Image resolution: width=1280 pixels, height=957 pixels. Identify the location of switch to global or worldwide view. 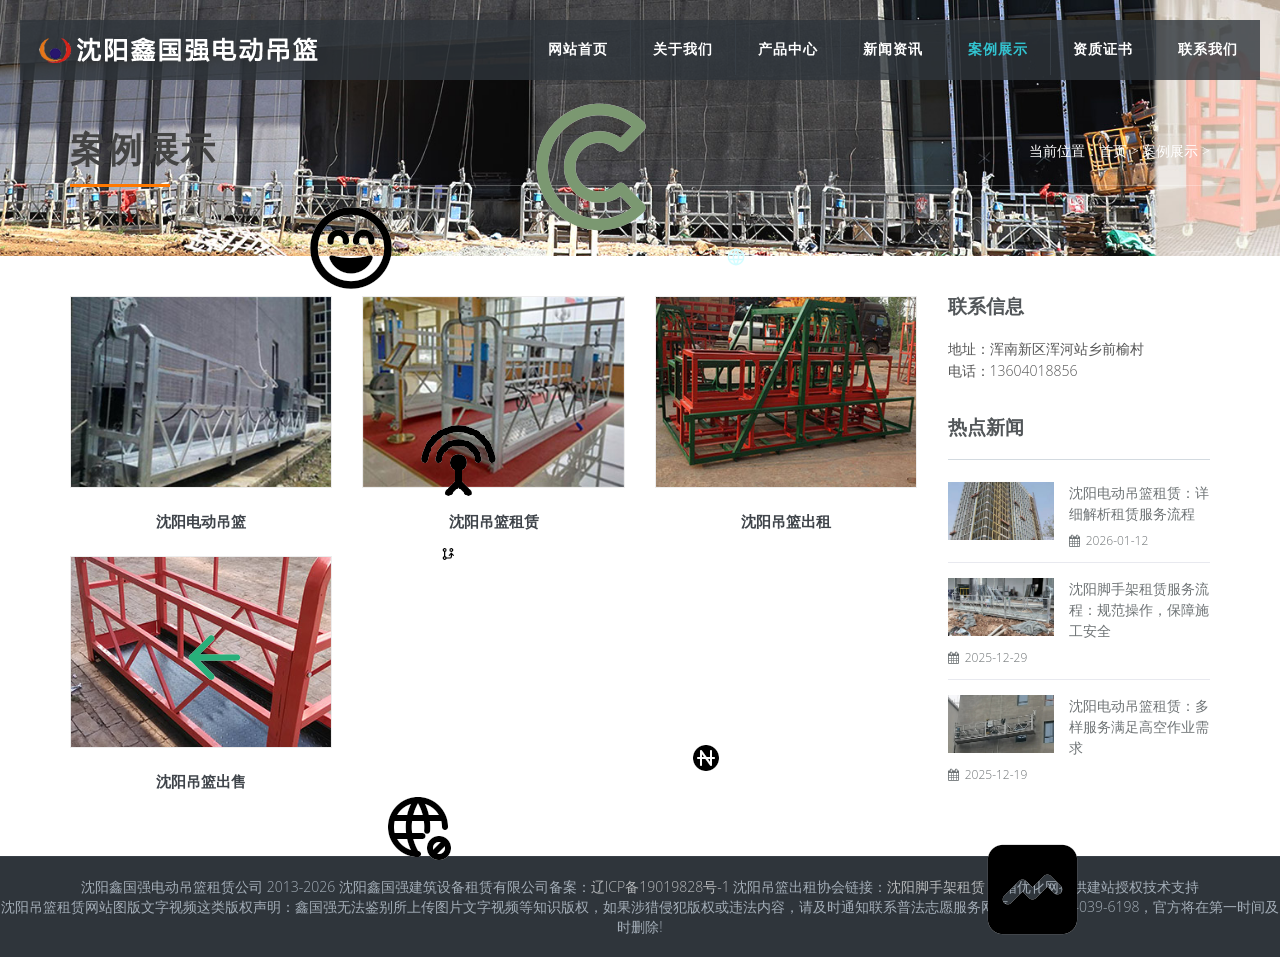
(736, 257).